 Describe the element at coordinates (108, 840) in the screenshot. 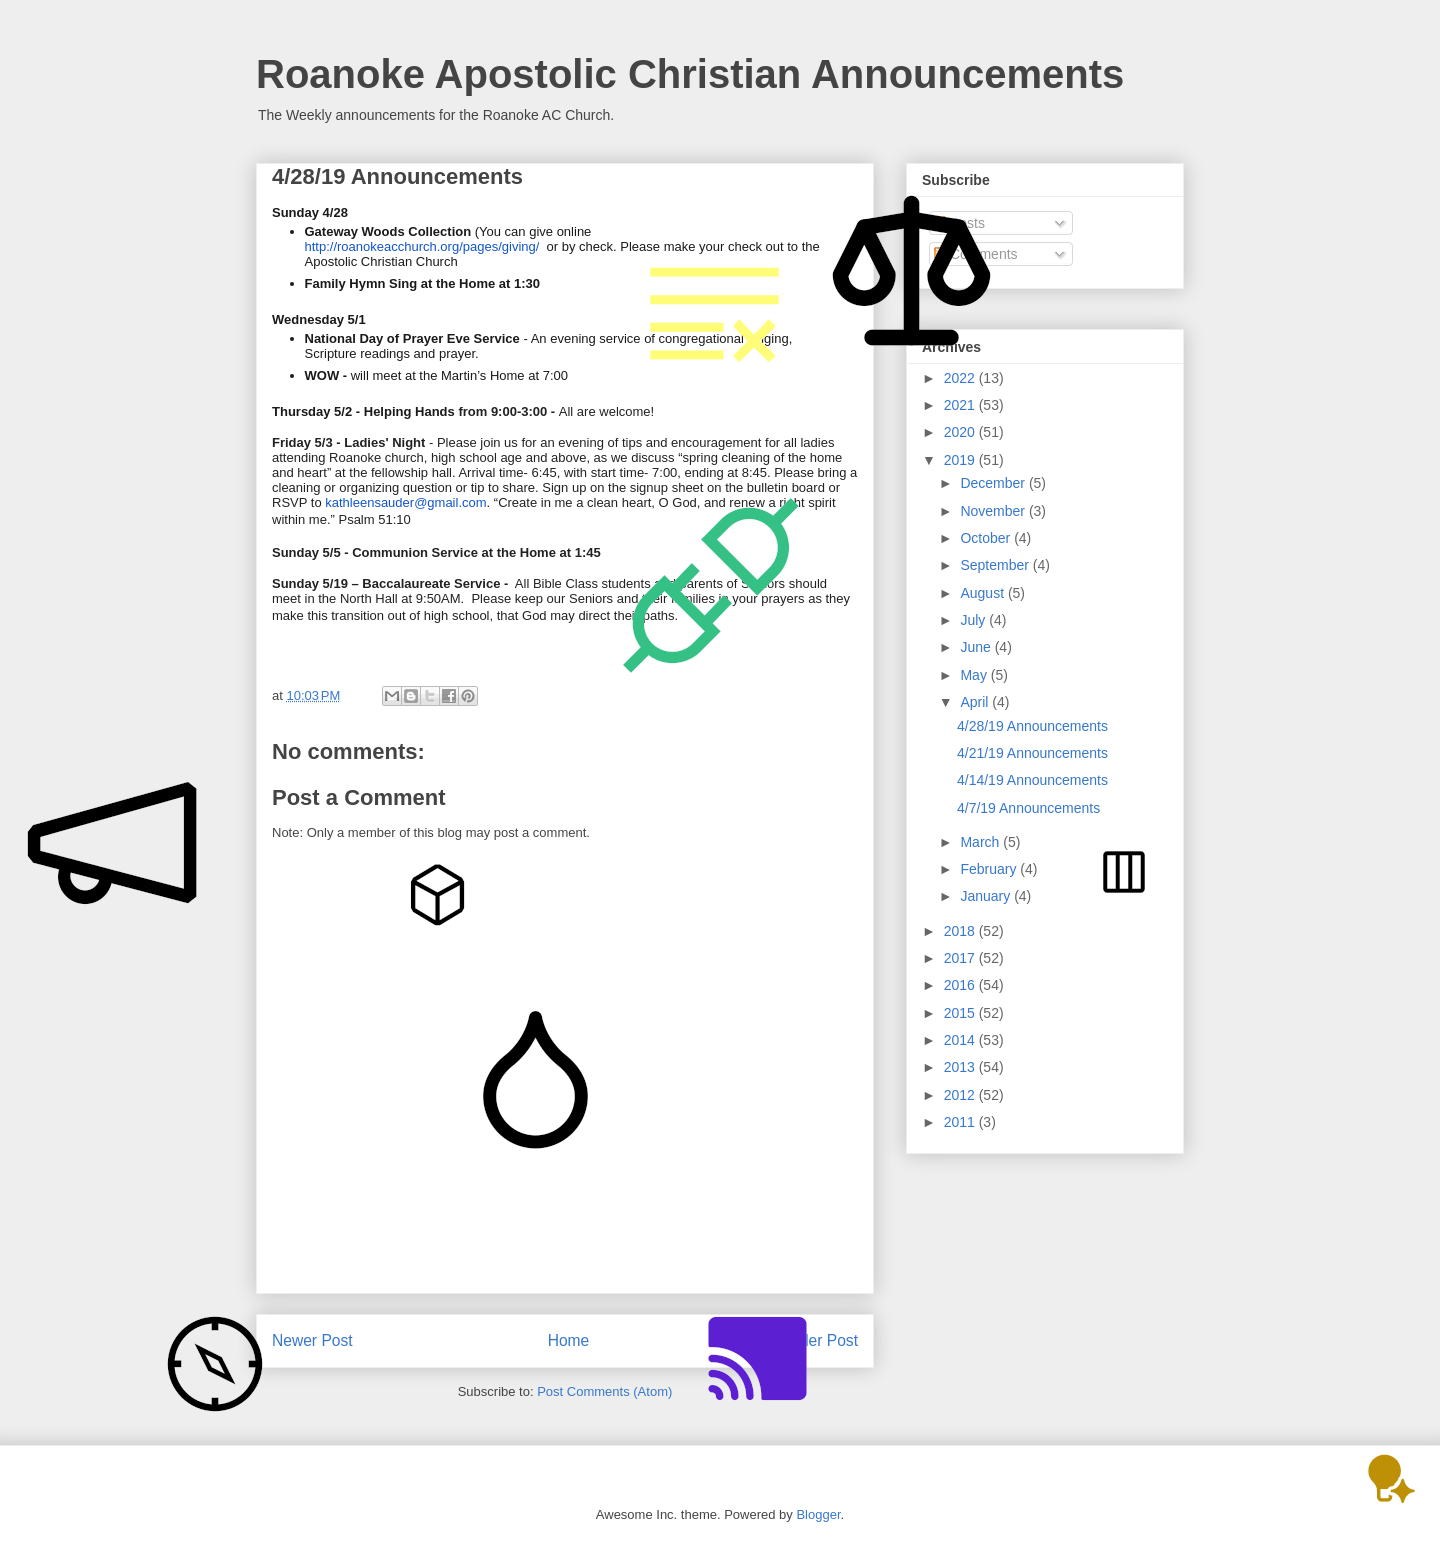

I see `make an announcement or broadcast` at that location.